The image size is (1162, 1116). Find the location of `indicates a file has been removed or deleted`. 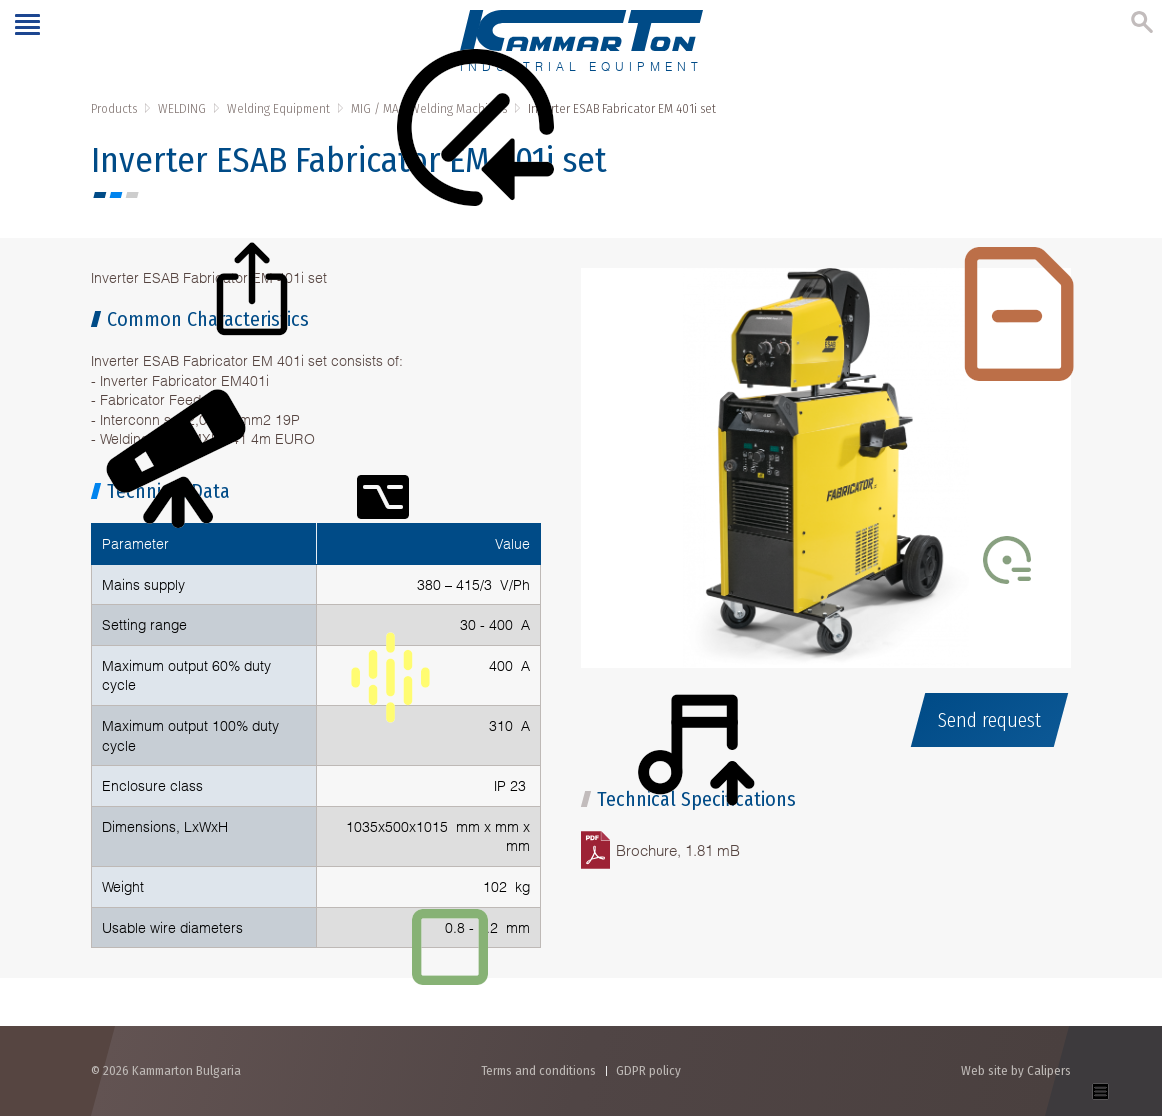

indicates a file has been removed or deleted is located at coordinates (1015, 314).